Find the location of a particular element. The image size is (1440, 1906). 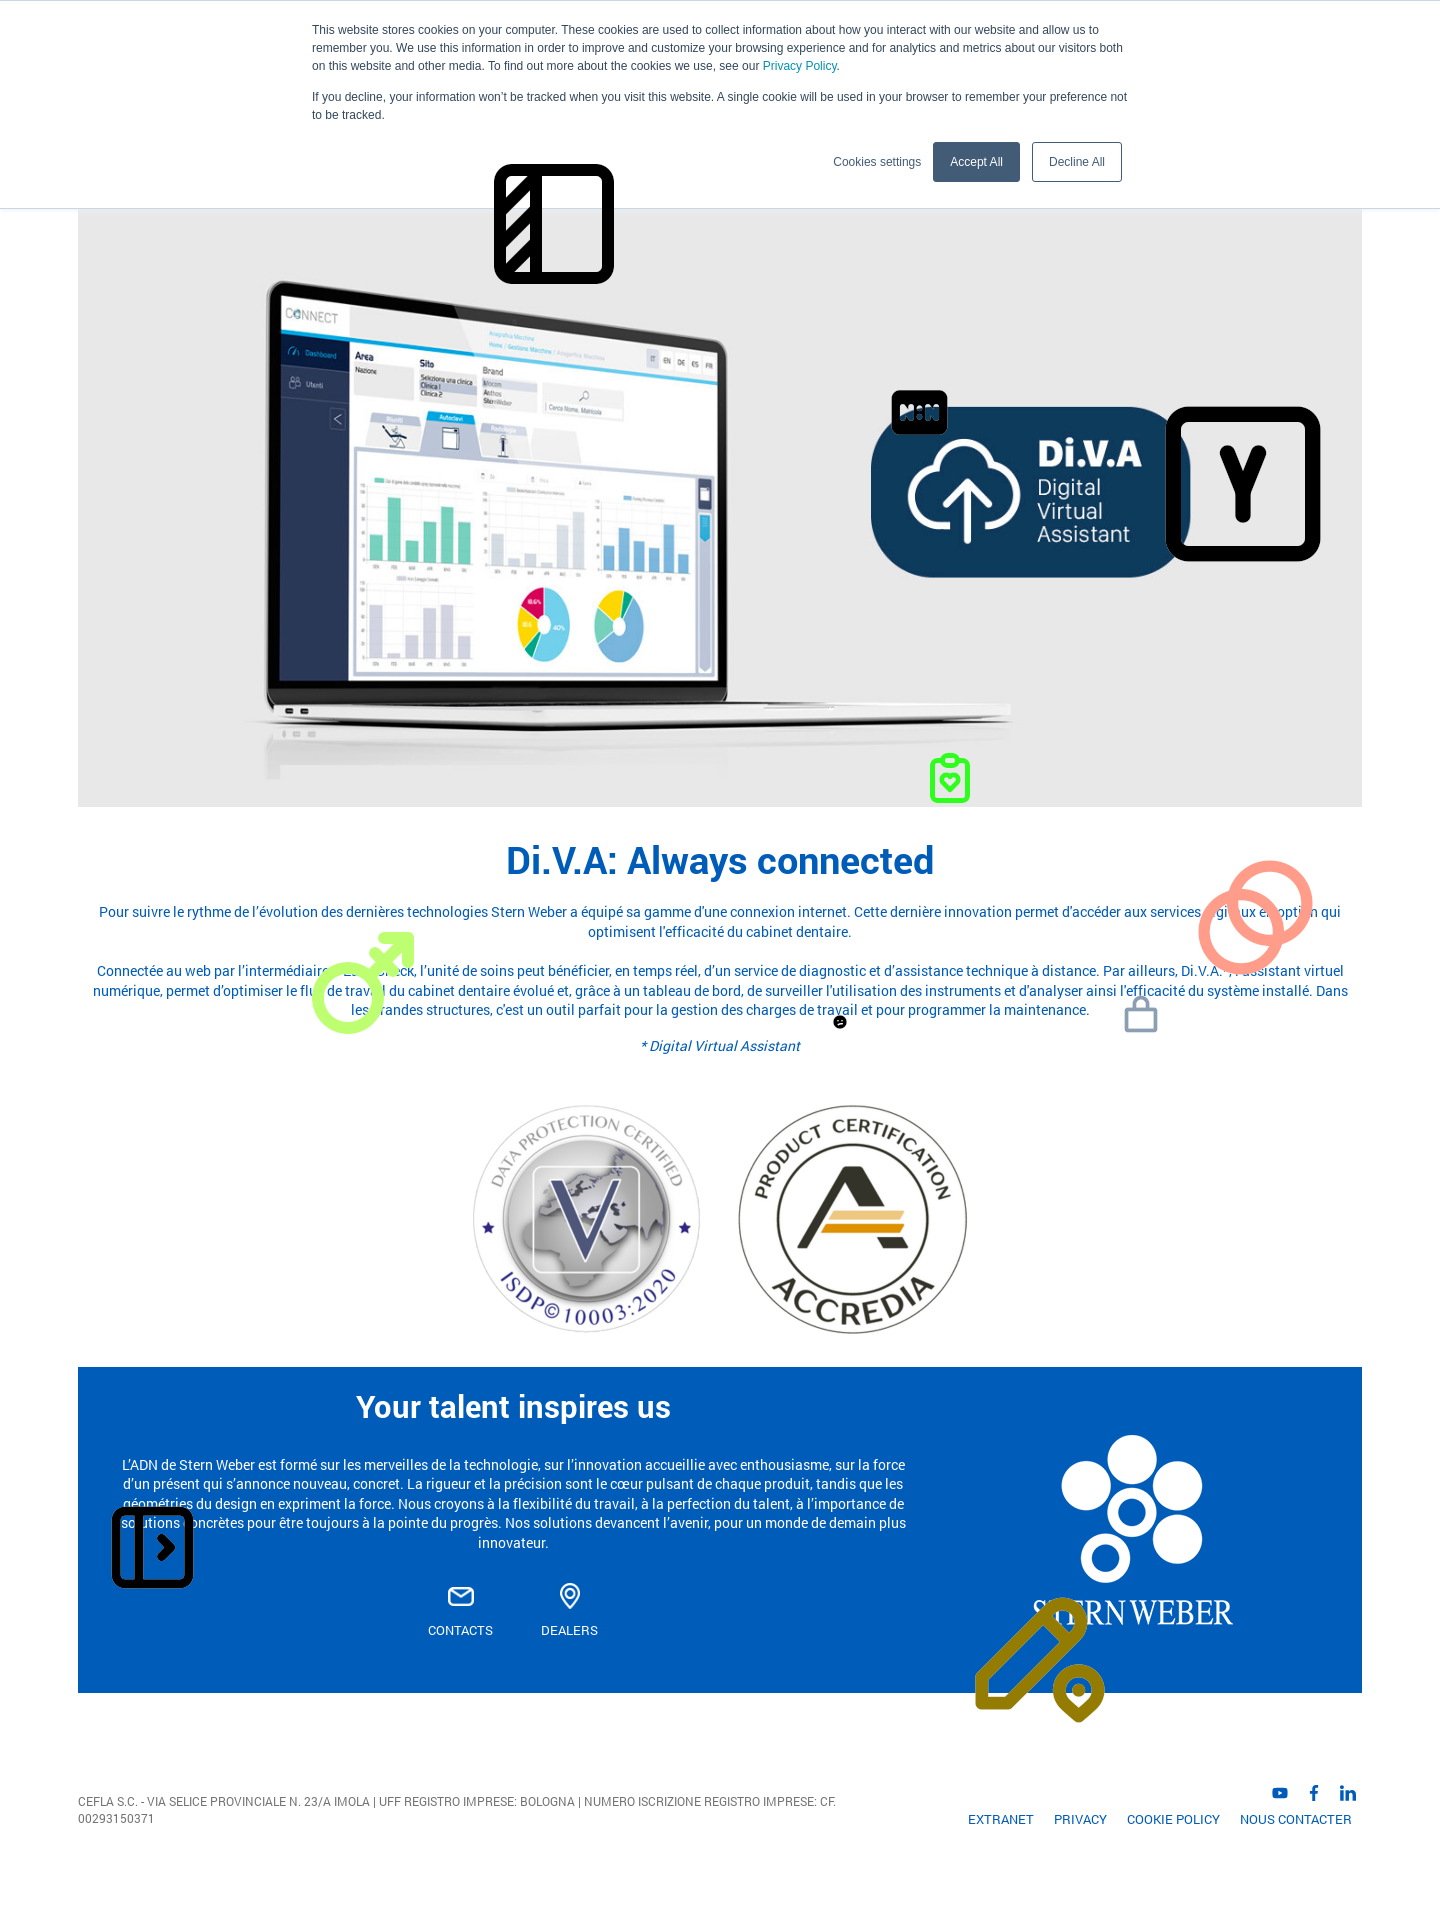

freeze the left column in a spreadsheet is located at coordinates (554, 224).